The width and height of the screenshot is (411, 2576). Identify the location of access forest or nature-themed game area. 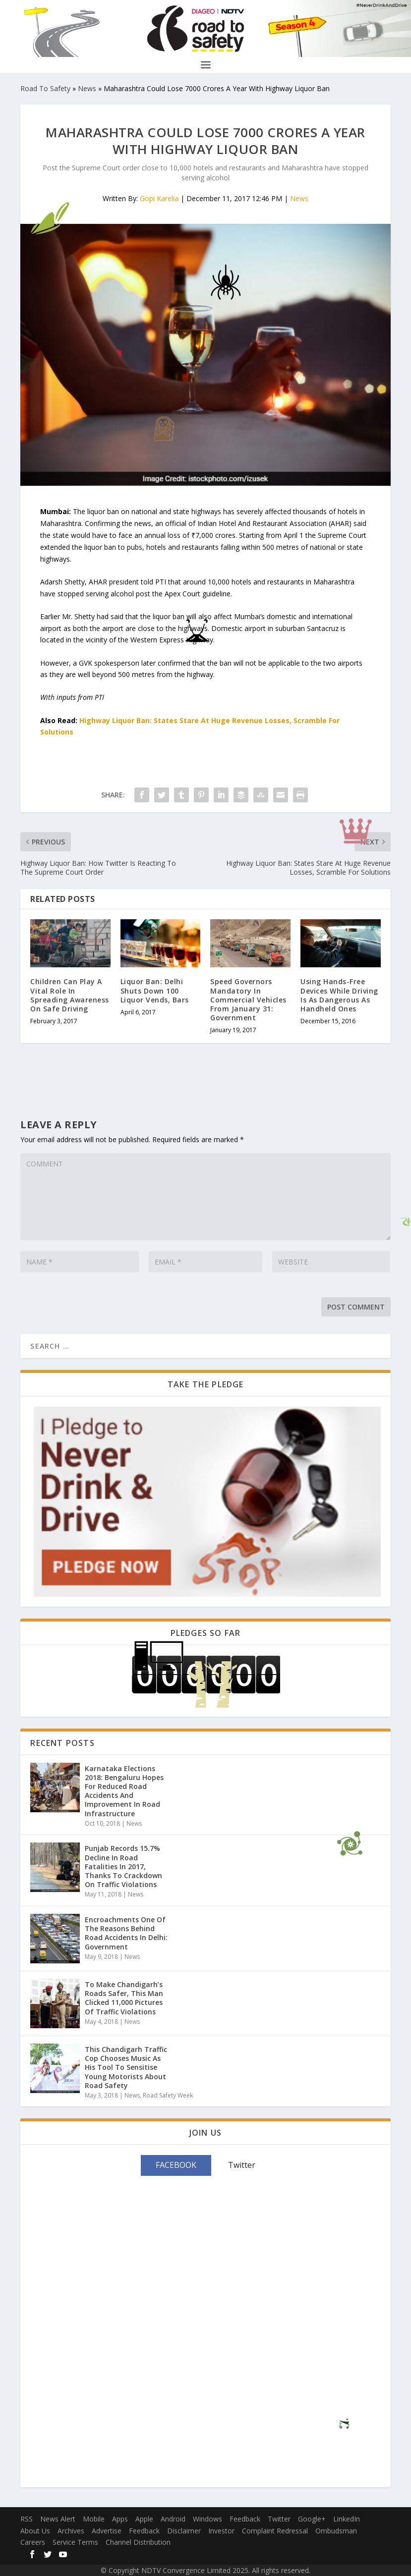
(213, 1684).